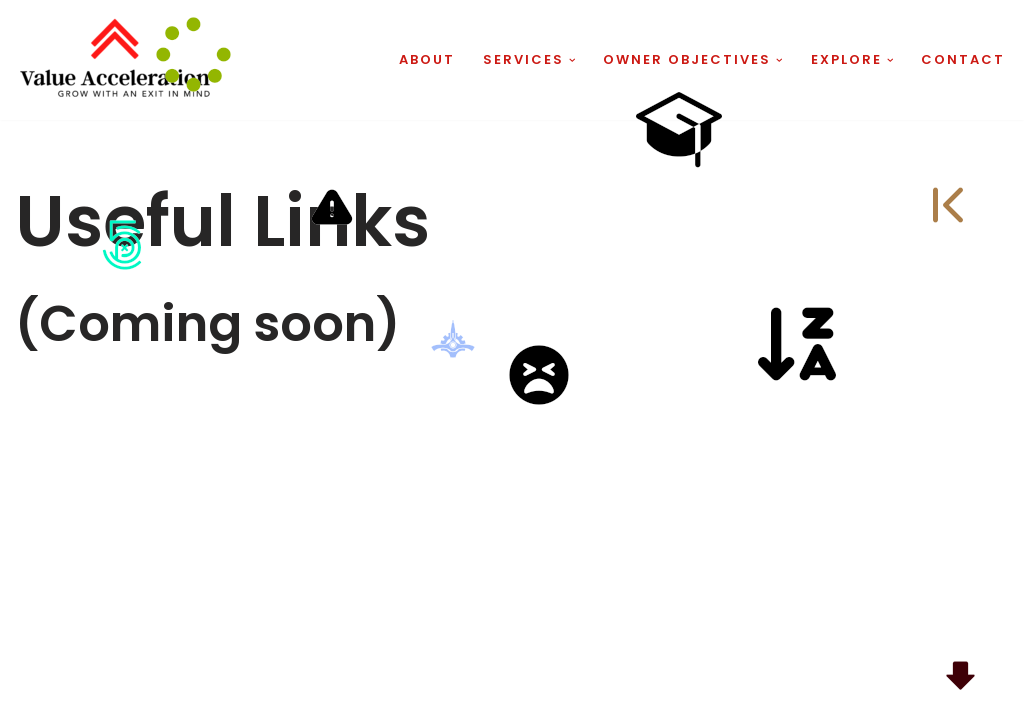  I want to click on indicates a warning or caution state, so click(332, 208).